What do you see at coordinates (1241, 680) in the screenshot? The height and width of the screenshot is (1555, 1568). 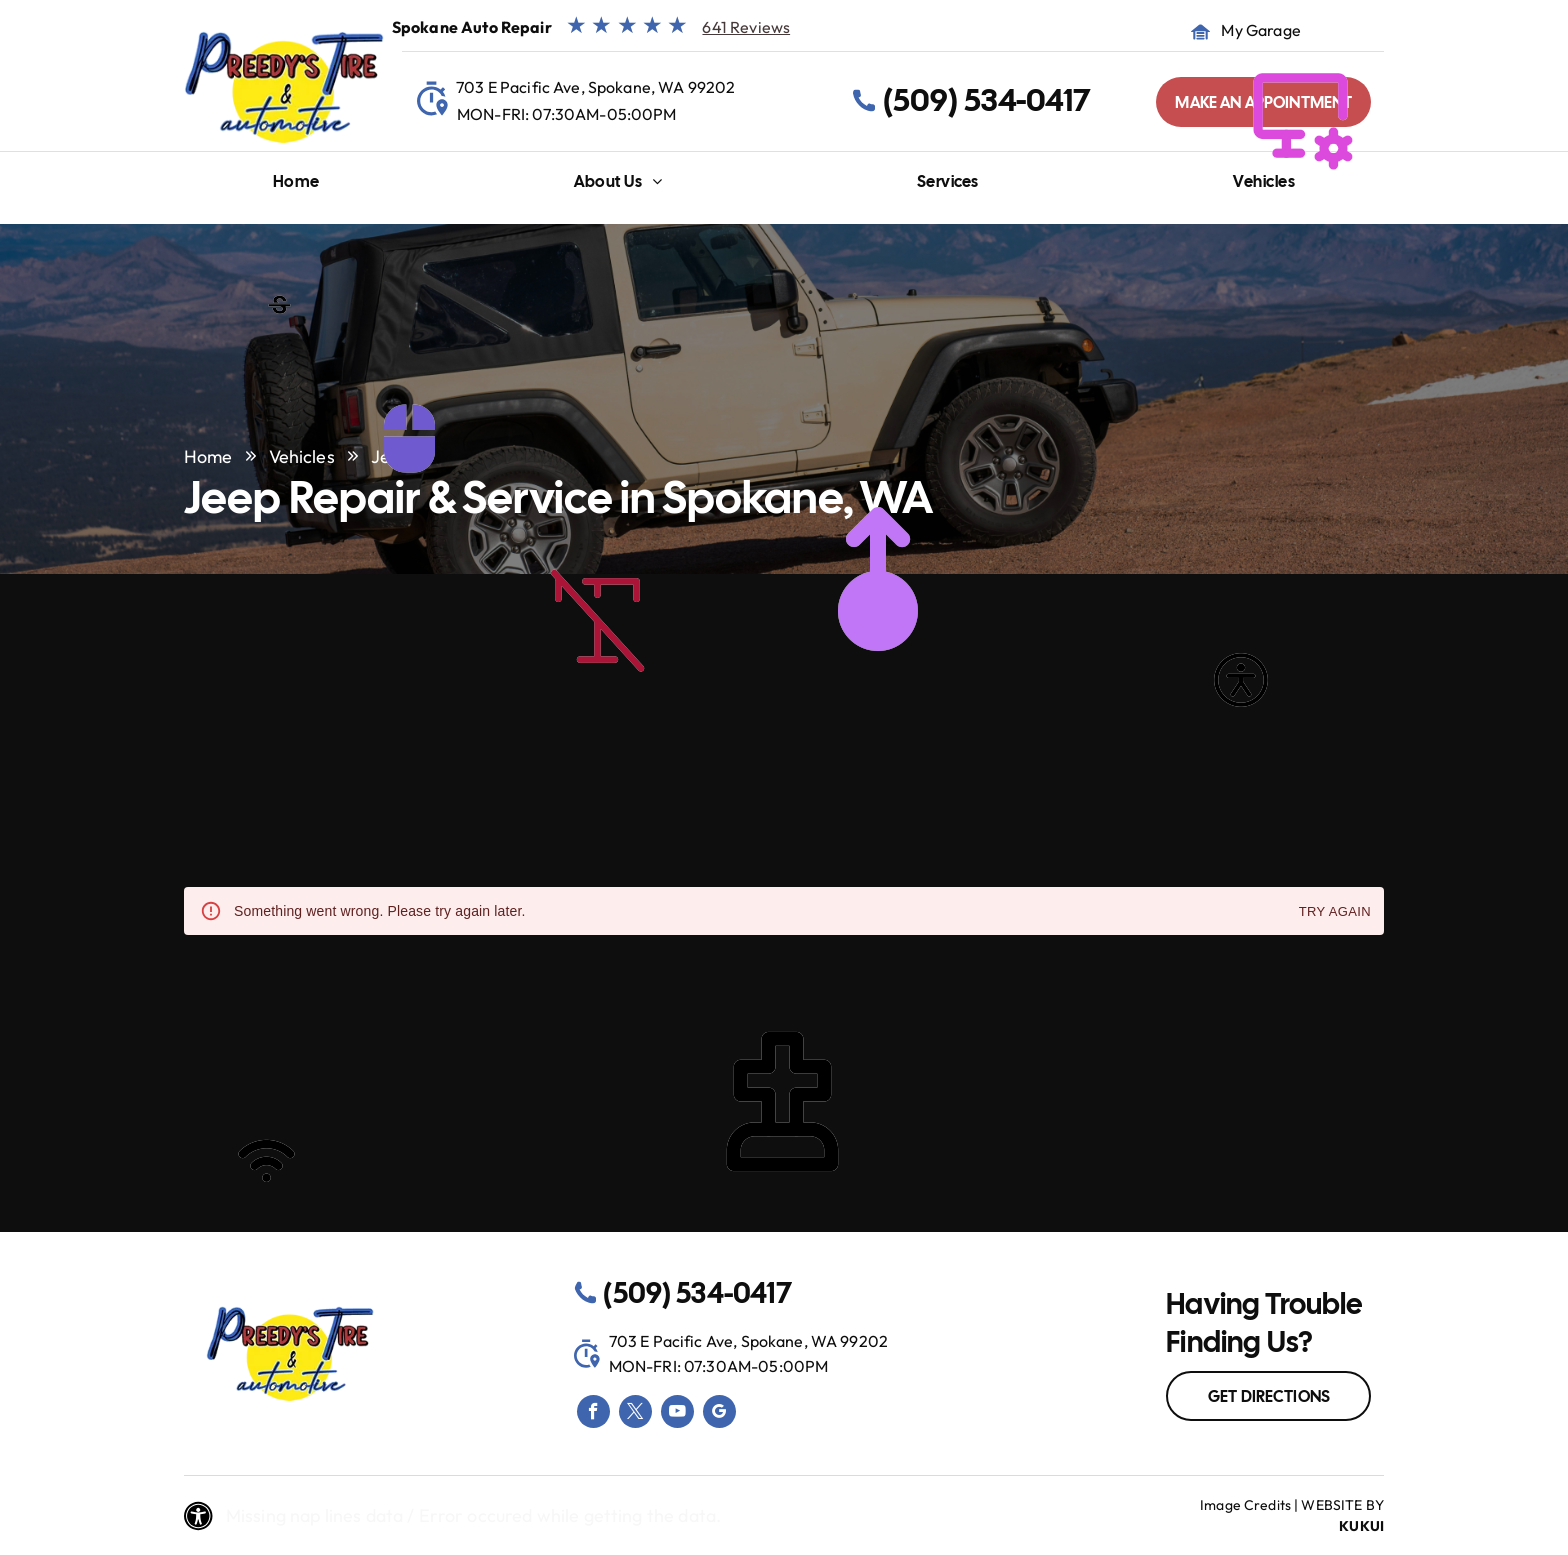 I see `view user profile` at bounding box center [1241, 680].